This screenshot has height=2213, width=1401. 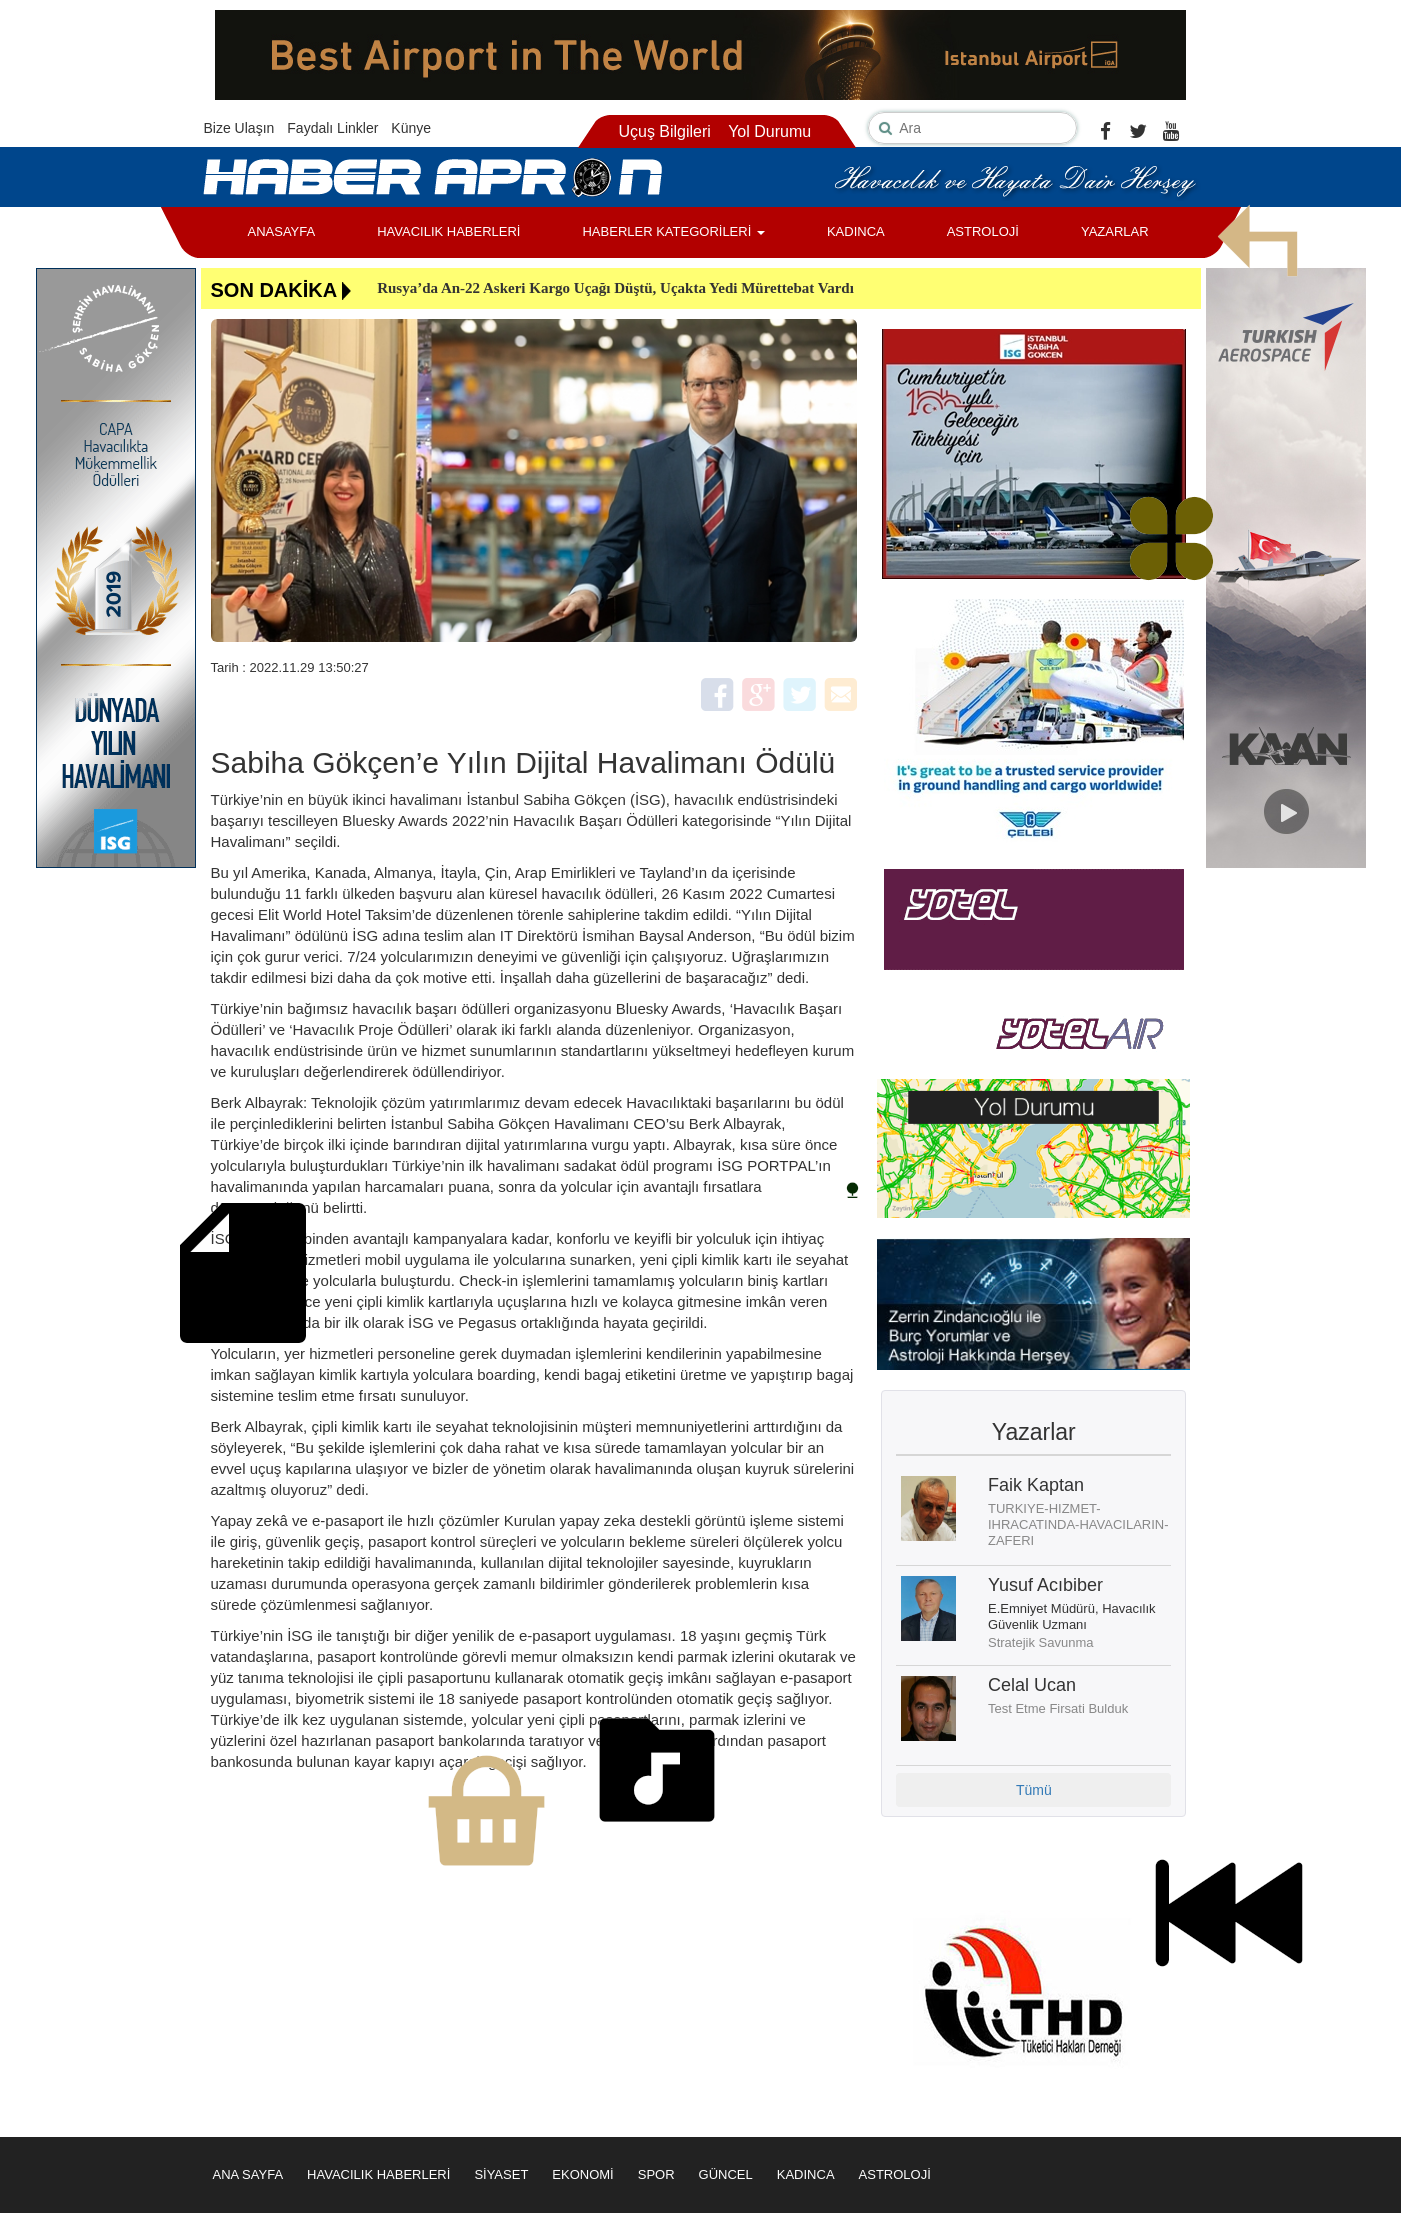 I want to click on view your shopping basket, so click(x=486, y=1813).